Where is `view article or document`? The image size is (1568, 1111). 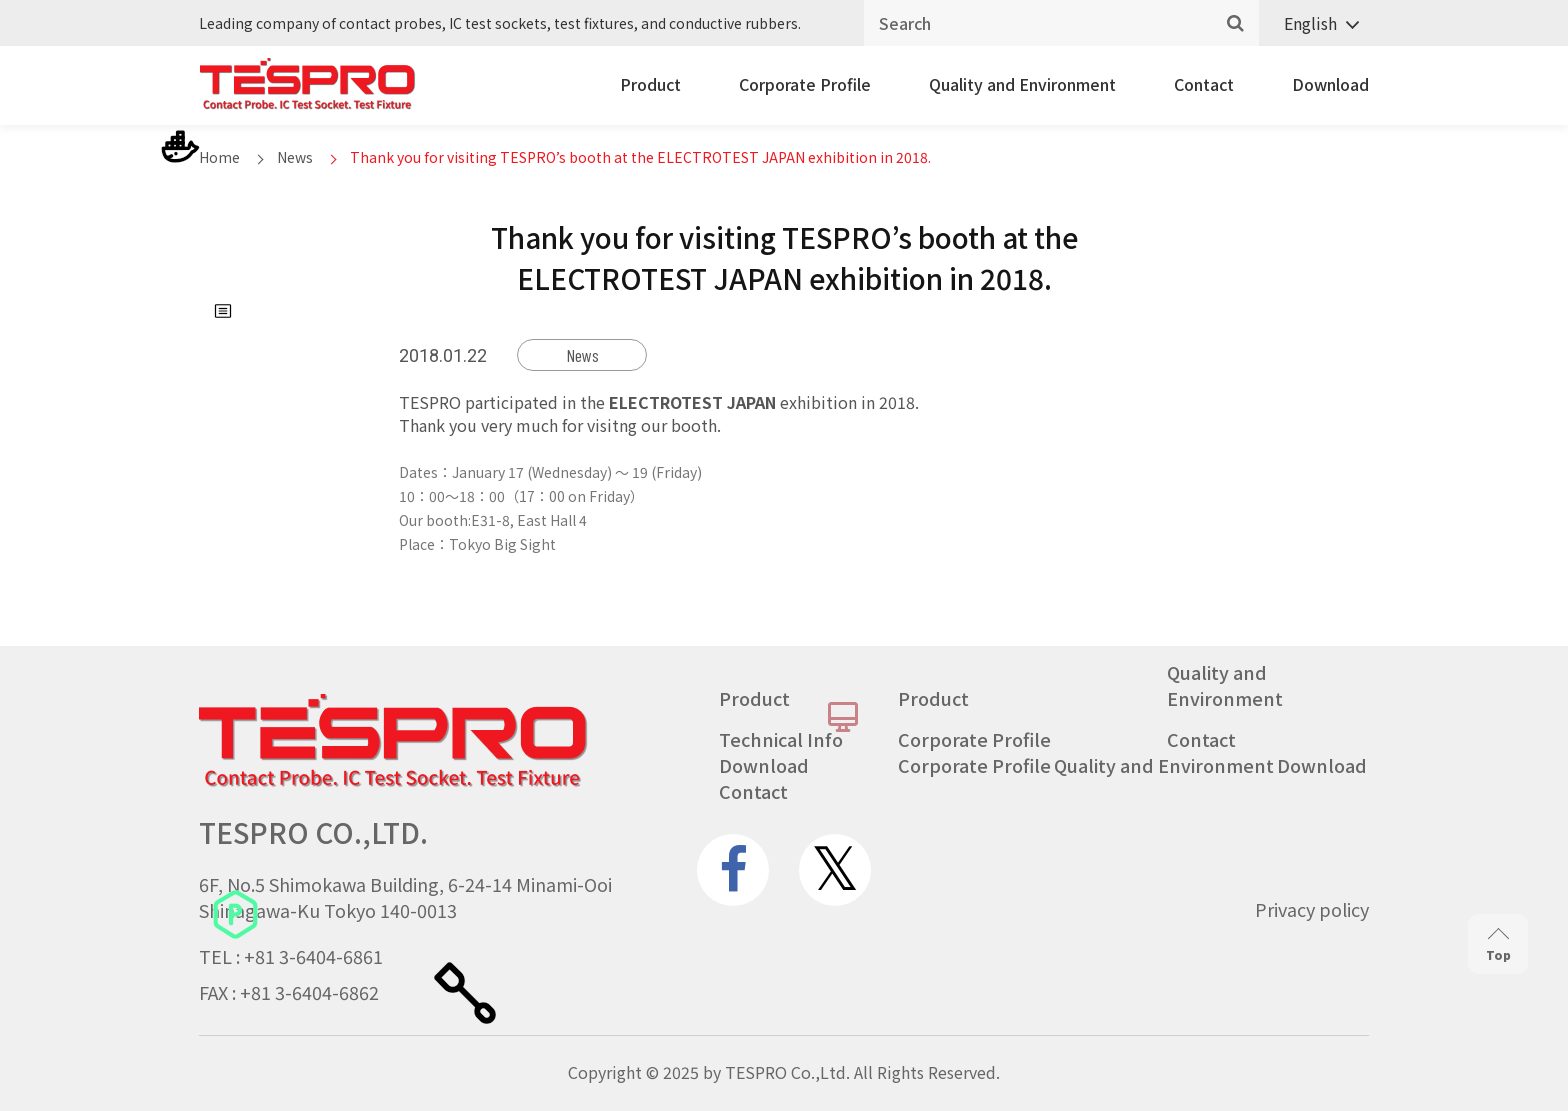
view article or document is located at coordinates (223, 311).